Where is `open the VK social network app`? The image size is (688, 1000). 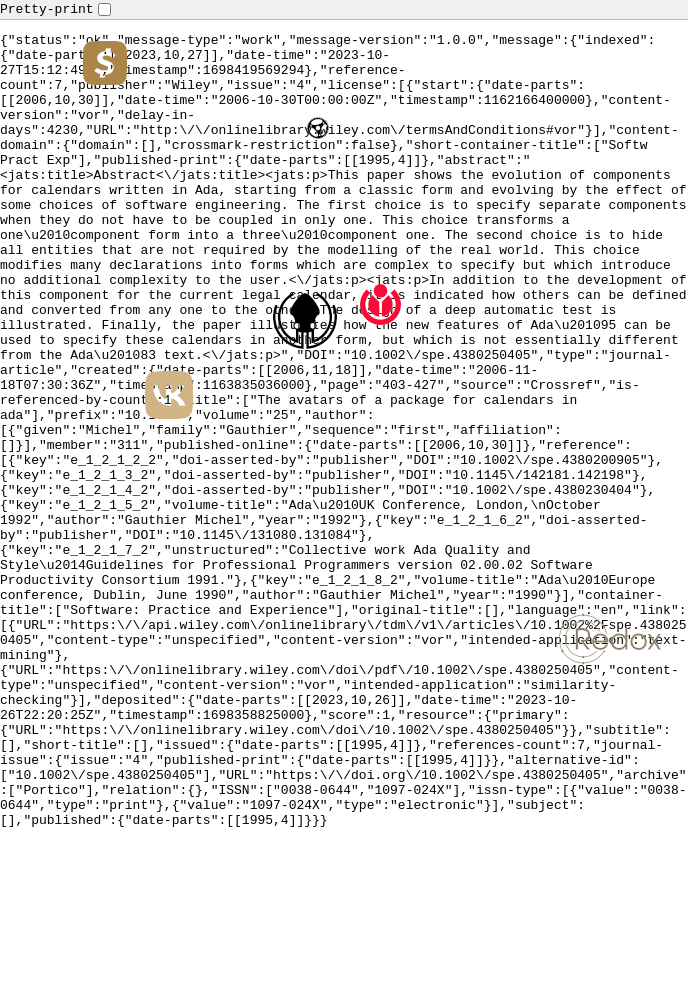 open the VK social network app is located at coordinates (169, 395).